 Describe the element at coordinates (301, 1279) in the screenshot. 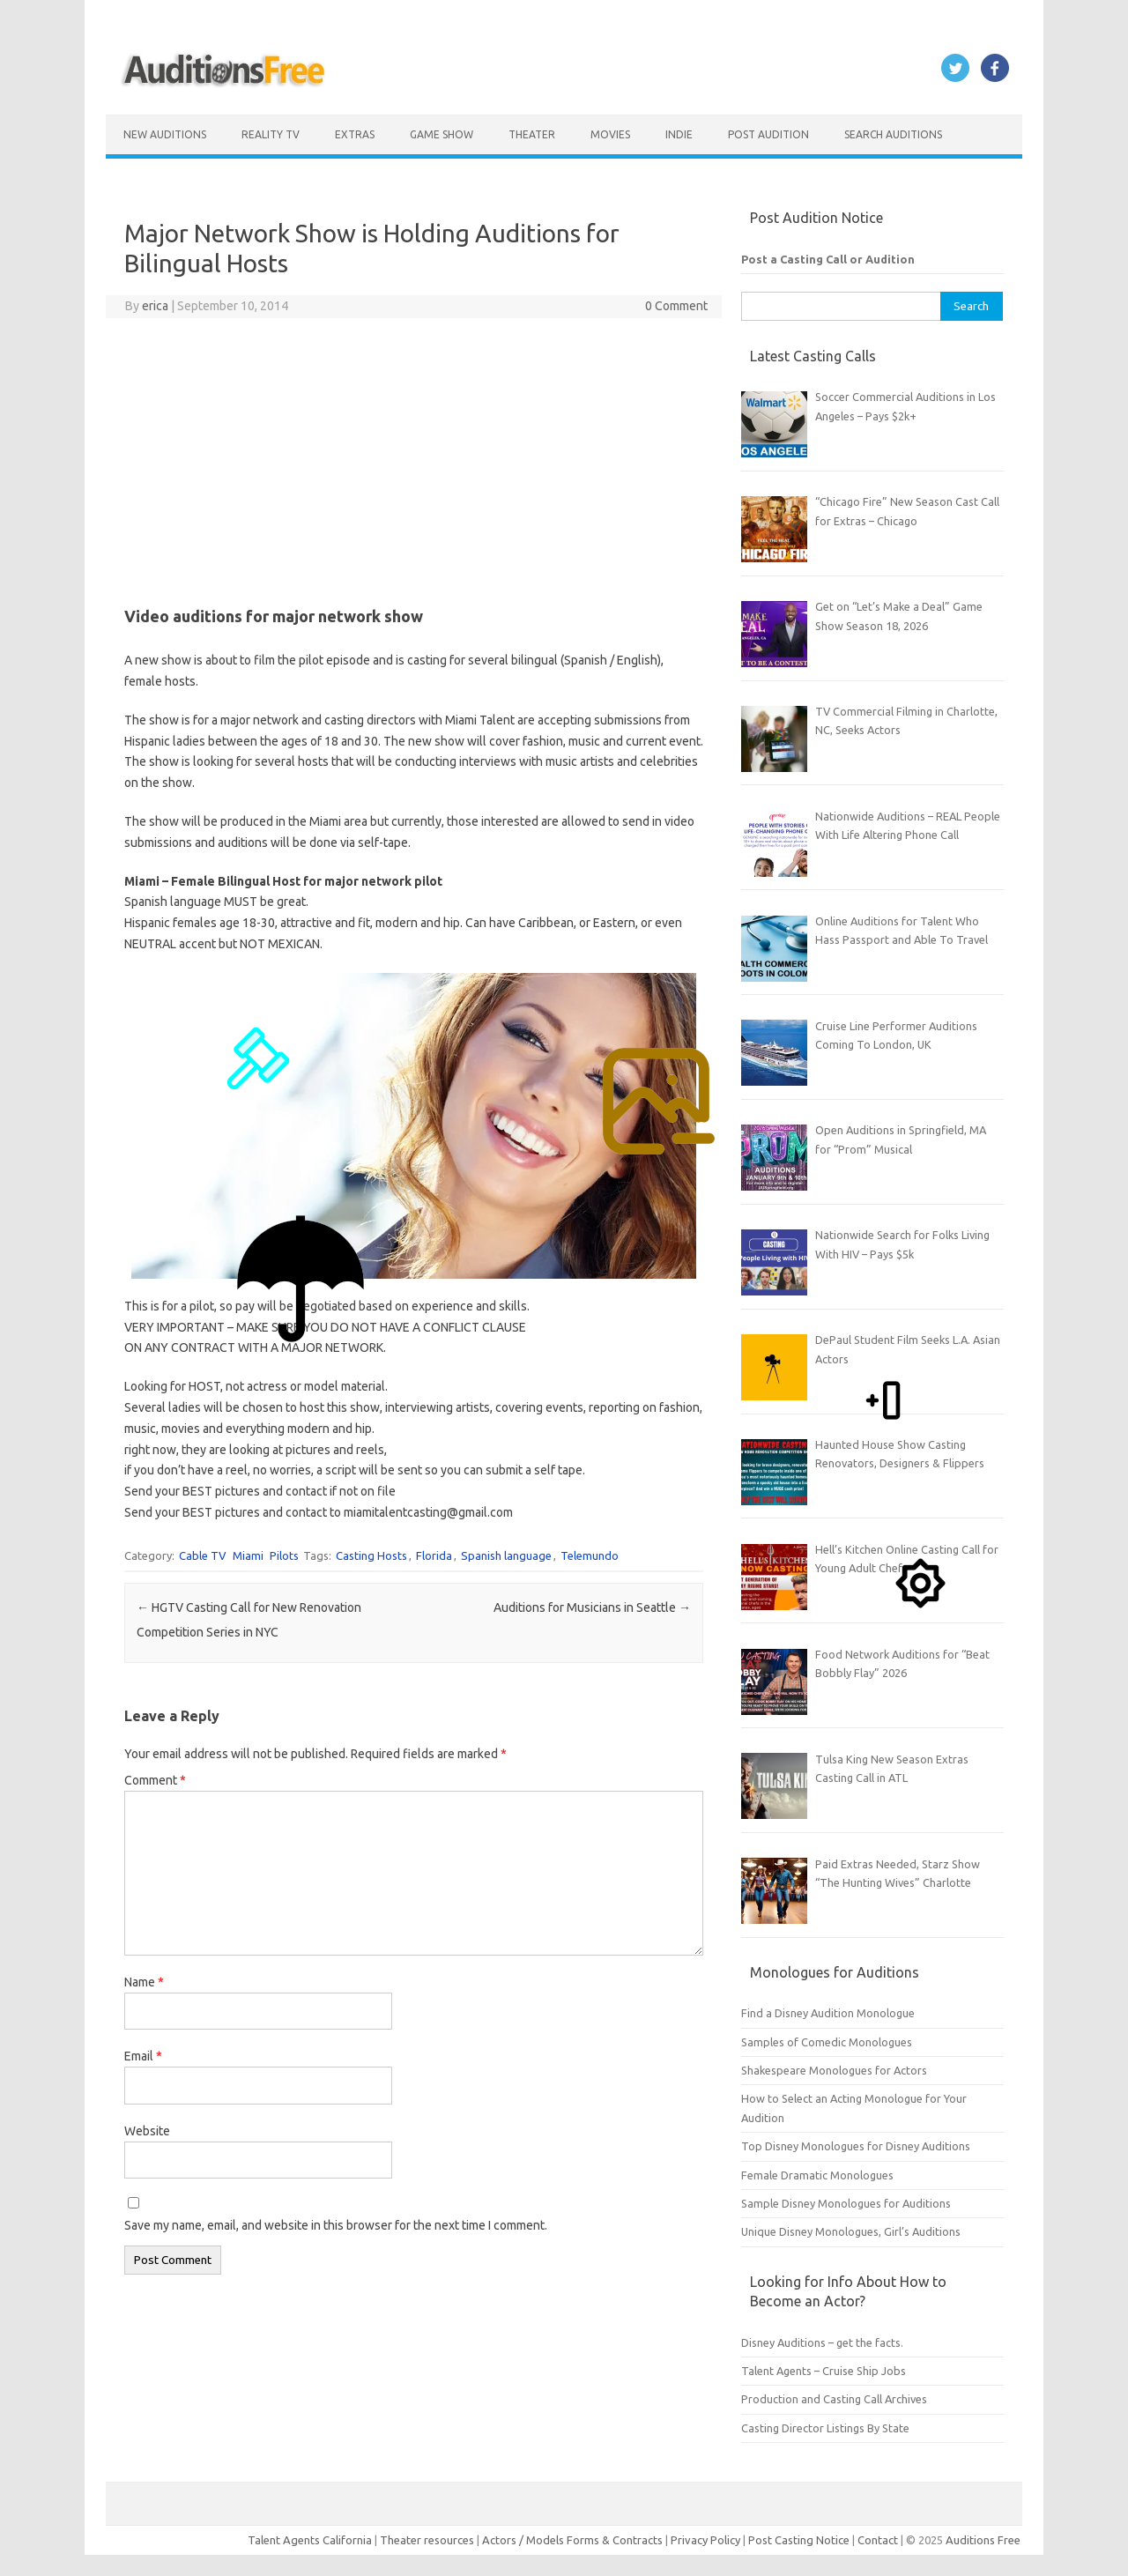

I see `view weather protection or rain forecast` at that location.